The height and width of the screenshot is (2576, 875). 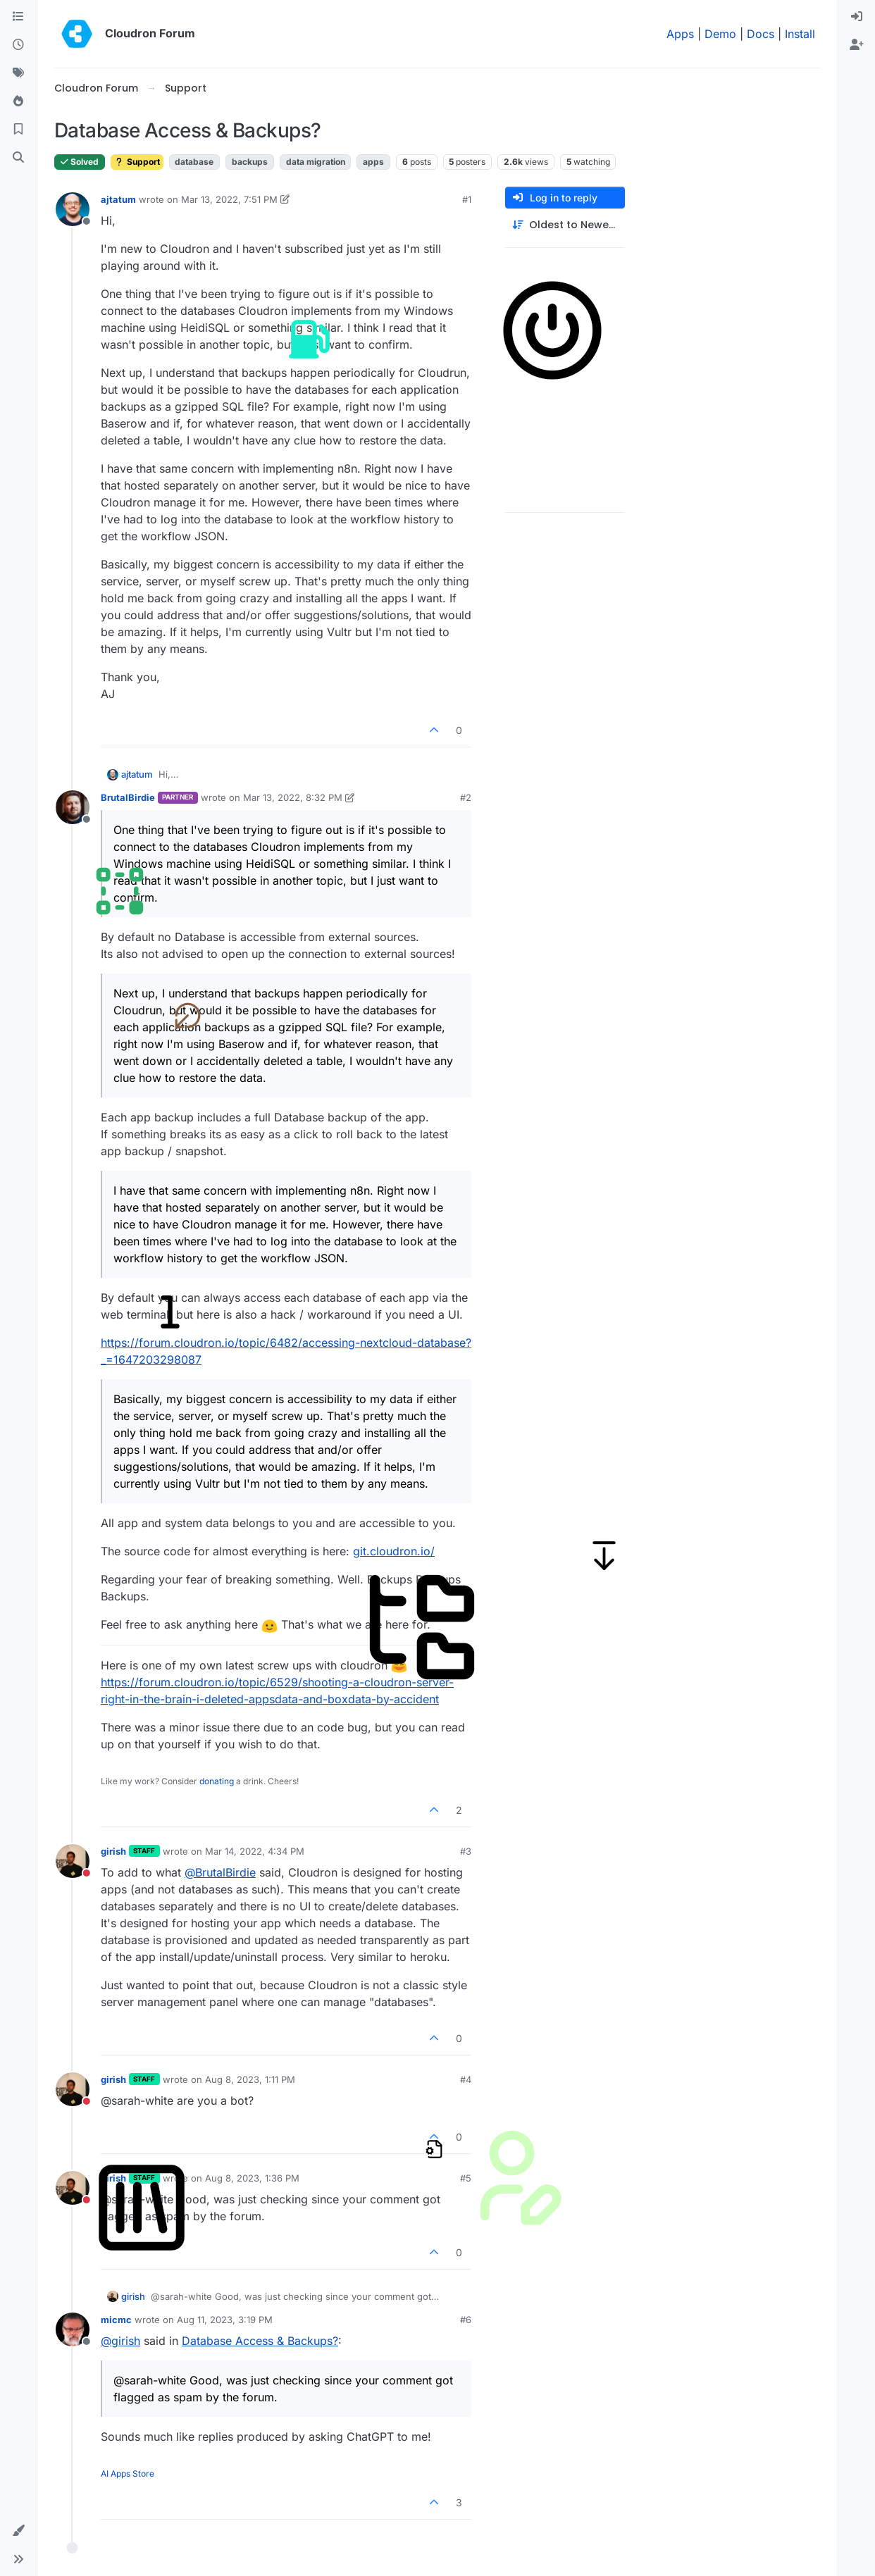 What do you see at coordinates (170, 1312) in the screenshot?
I see `indicates the number one or first item in a list` at bounding box center [170, 1312].